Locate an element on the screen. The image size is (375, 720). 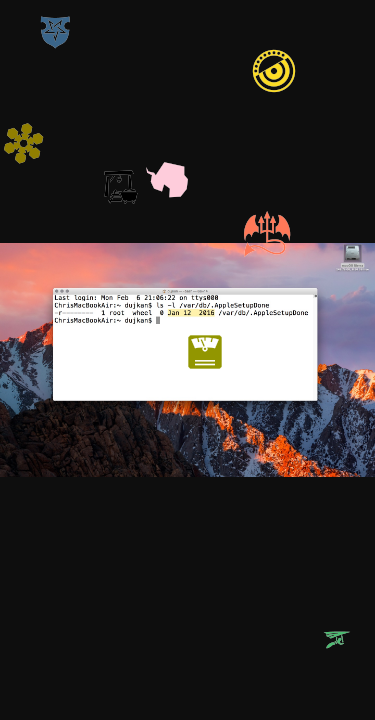
abstract game ability or skill icon is located at coordinates (274, 71).